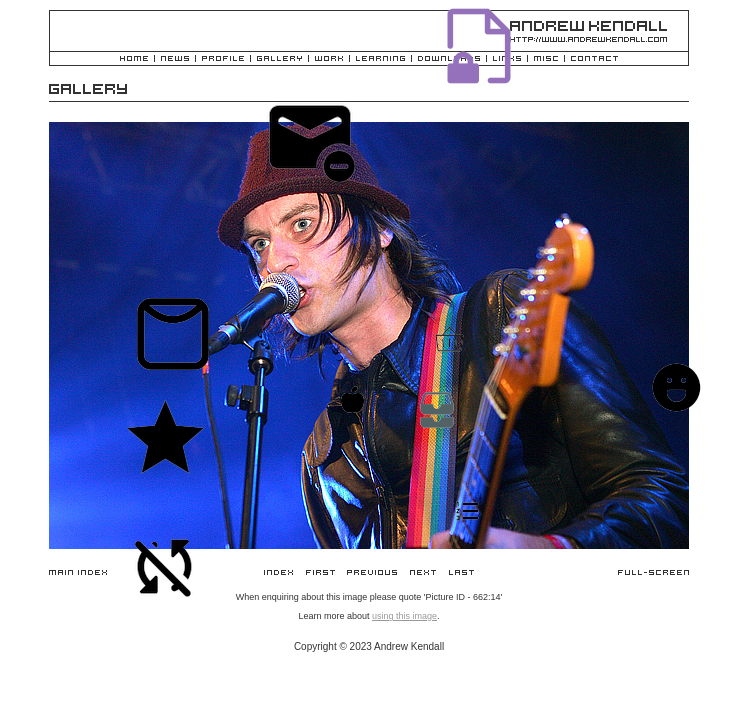 The height and width of the screenshot is (720, 738). What do you see at coordinates (676, 387) in the screenshot?
I see `rate your experience positively` at bounding box center [676, 387].